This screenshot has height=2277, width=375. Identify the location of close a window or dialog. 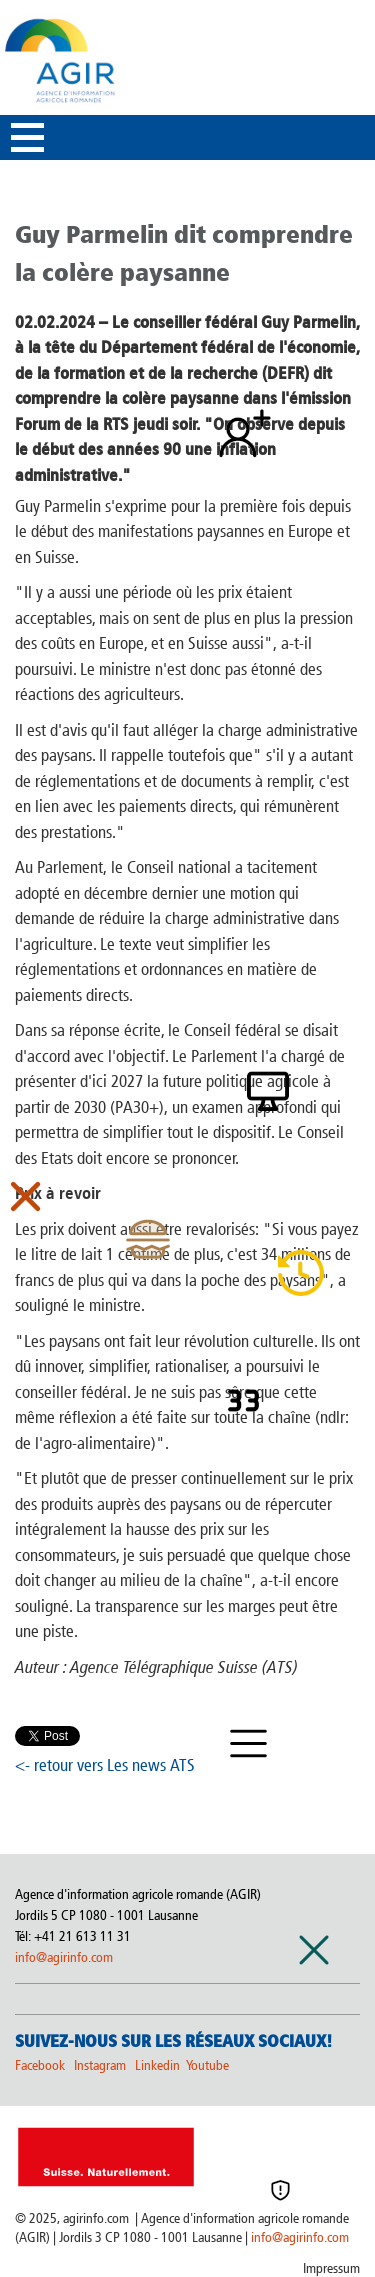
(25, 1196).